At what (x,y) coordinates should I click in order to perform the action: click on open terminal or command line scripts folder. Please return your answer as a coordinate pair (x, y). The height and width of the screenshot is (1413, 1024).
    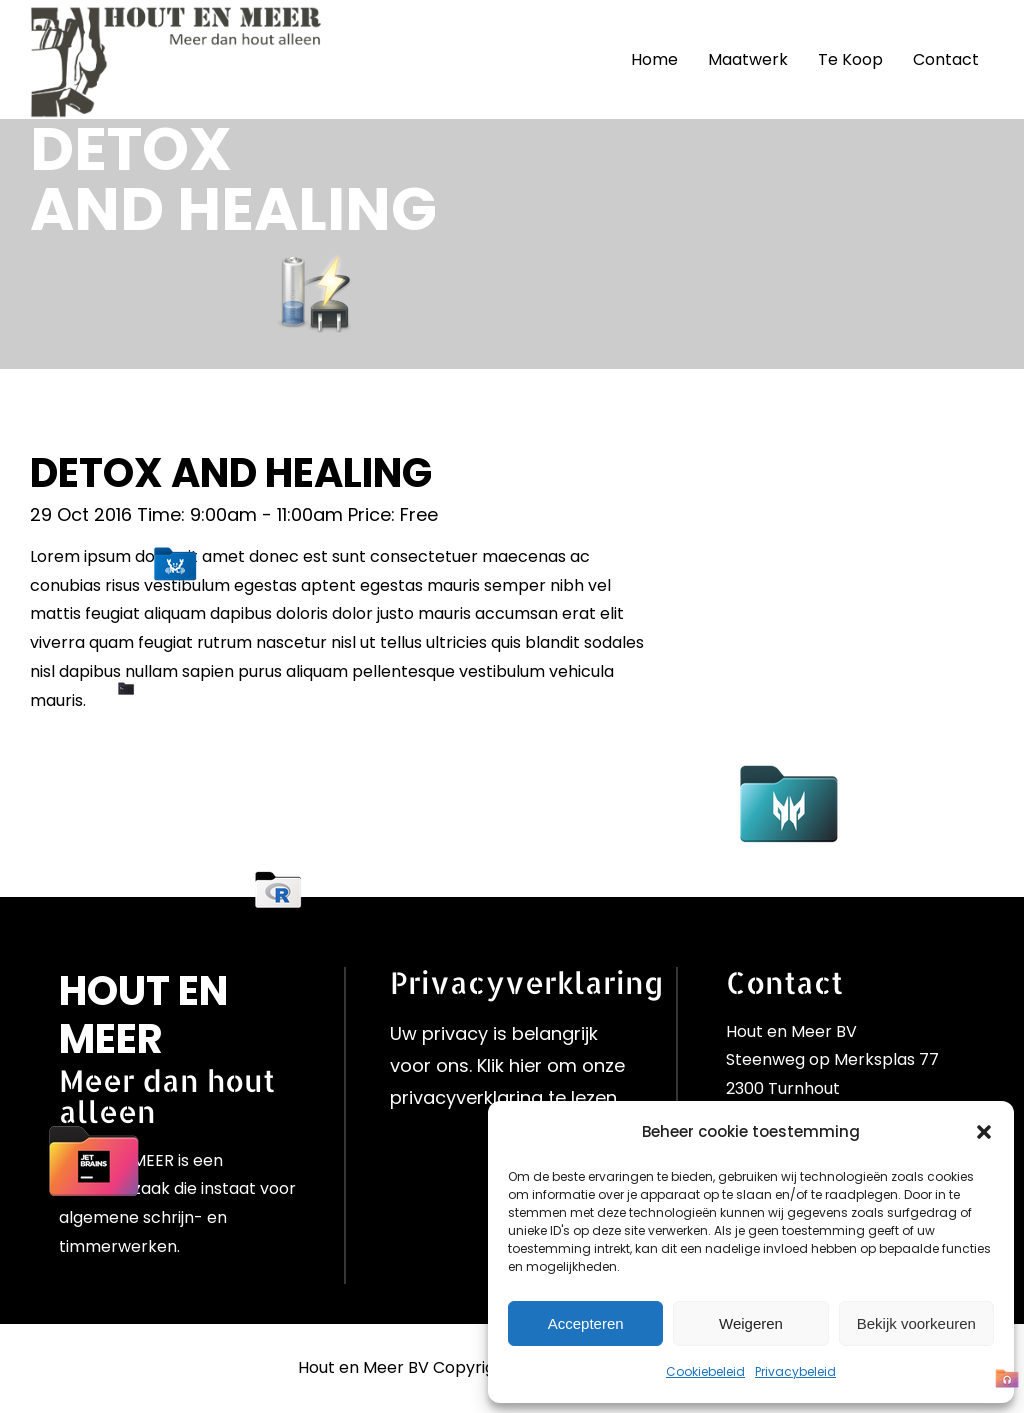
    Looking at the image, I should click on (126, 689).